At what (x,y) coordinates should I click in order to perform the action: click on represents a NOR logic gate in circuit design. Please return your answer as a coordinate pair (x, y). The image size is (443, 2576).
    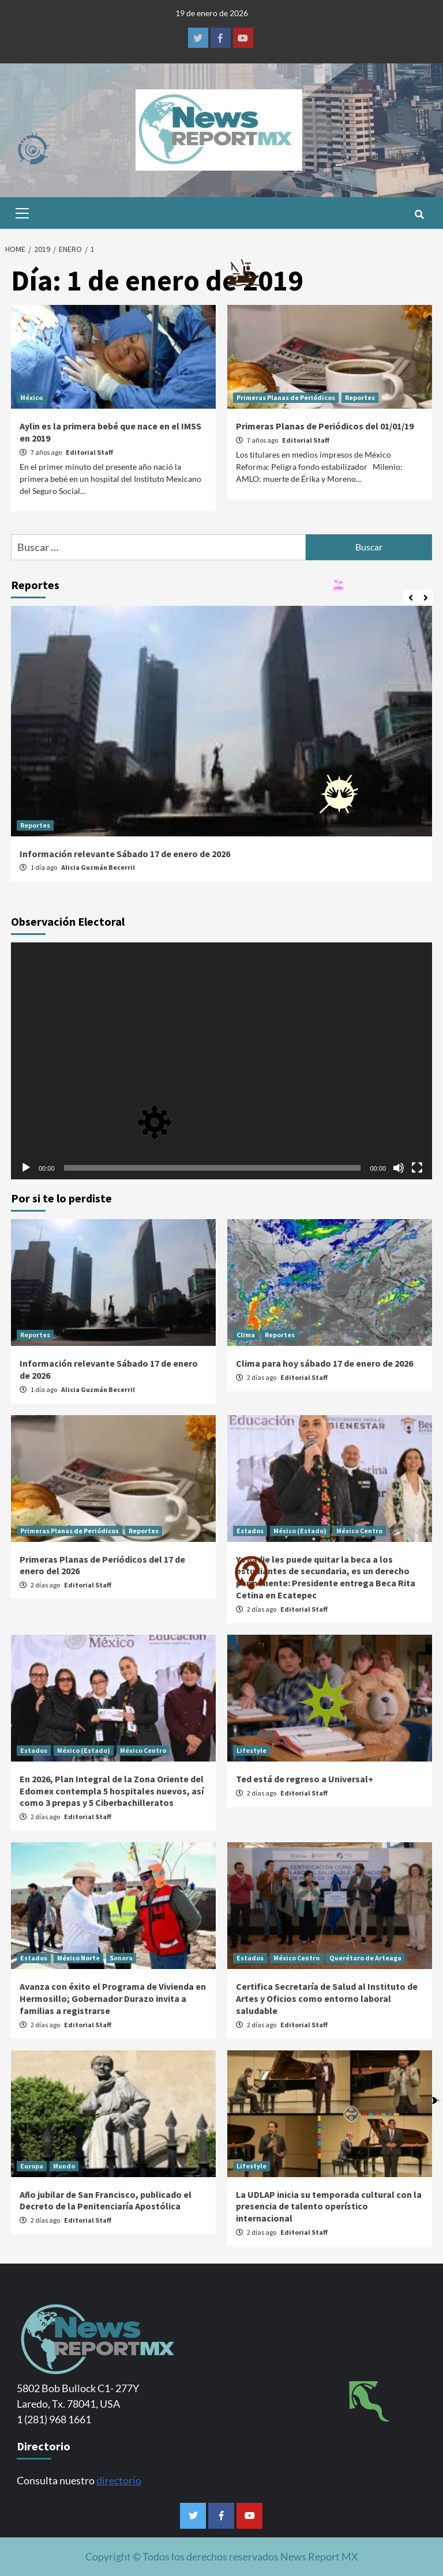
    Looking at the image, I should click on (435, 2100).